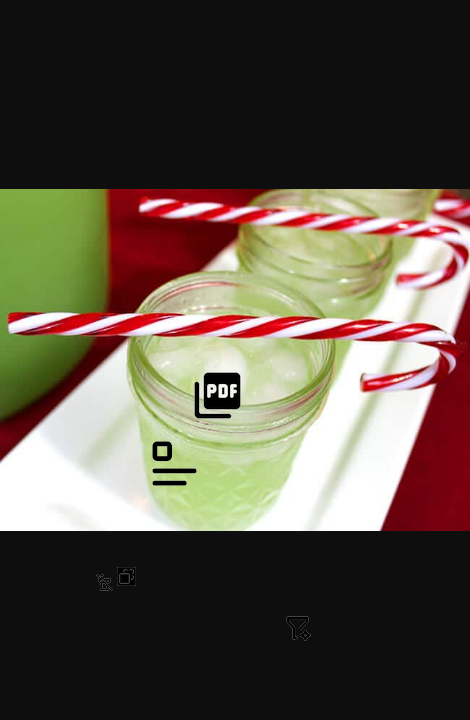  Describe the element at coordinates (217, 395) in the screenshot. I see `save or export as PDF` at that location.